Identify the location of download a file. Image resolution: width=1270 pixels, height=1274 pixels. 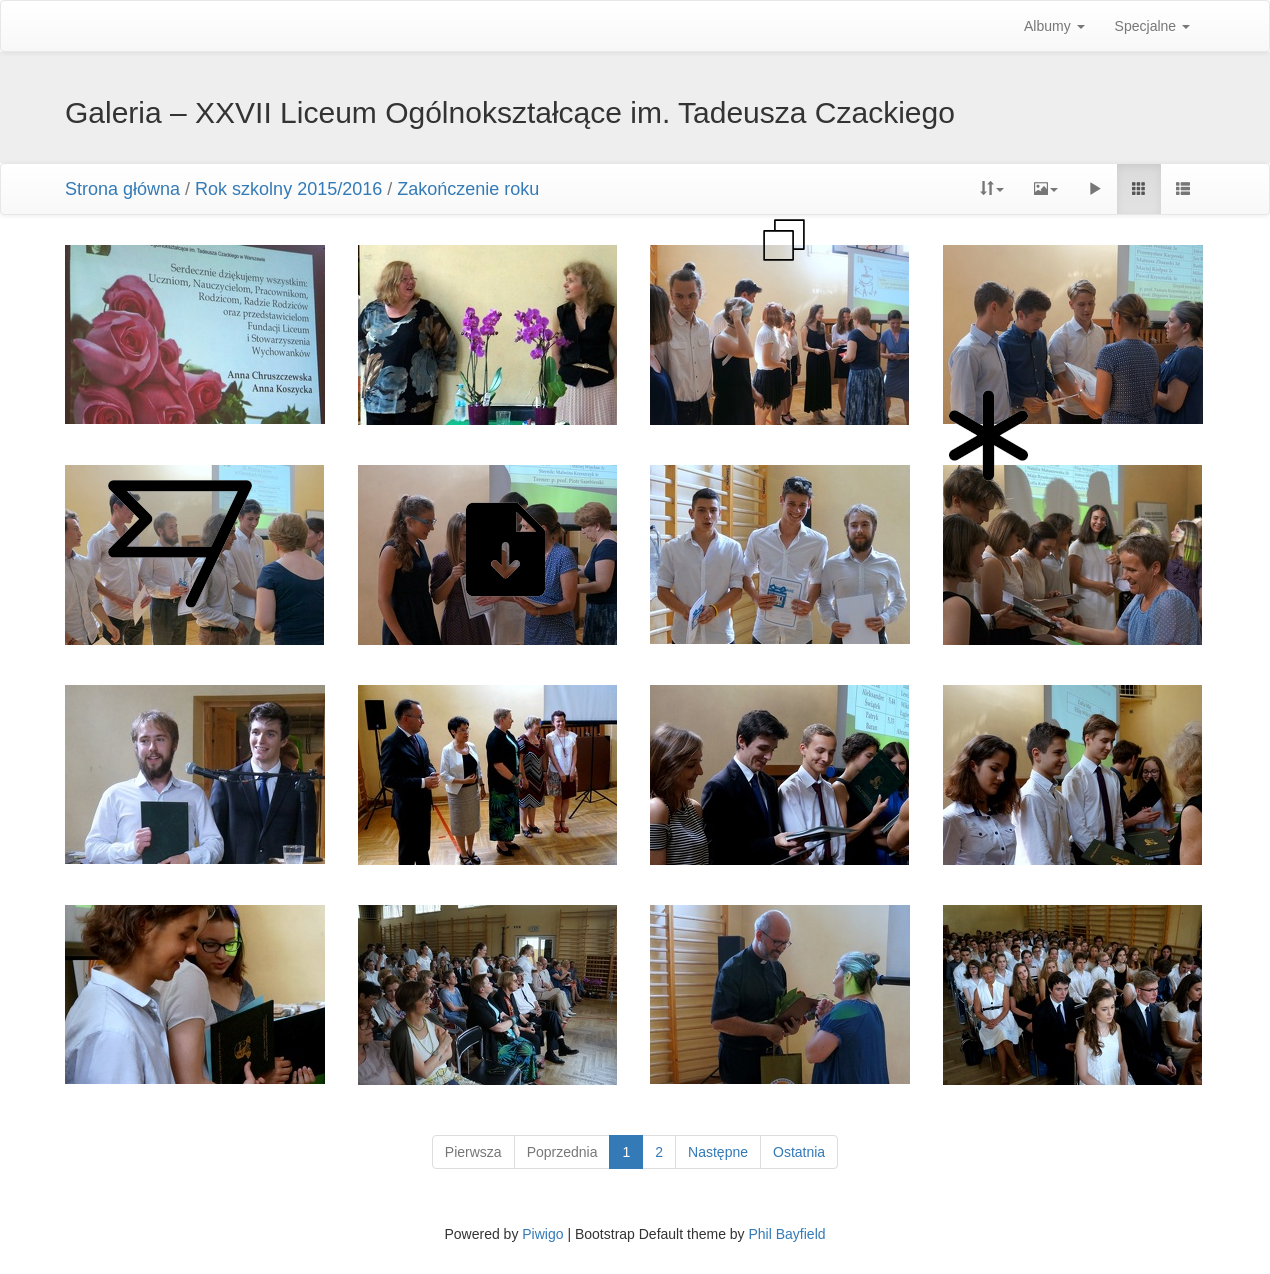
(505, 549).